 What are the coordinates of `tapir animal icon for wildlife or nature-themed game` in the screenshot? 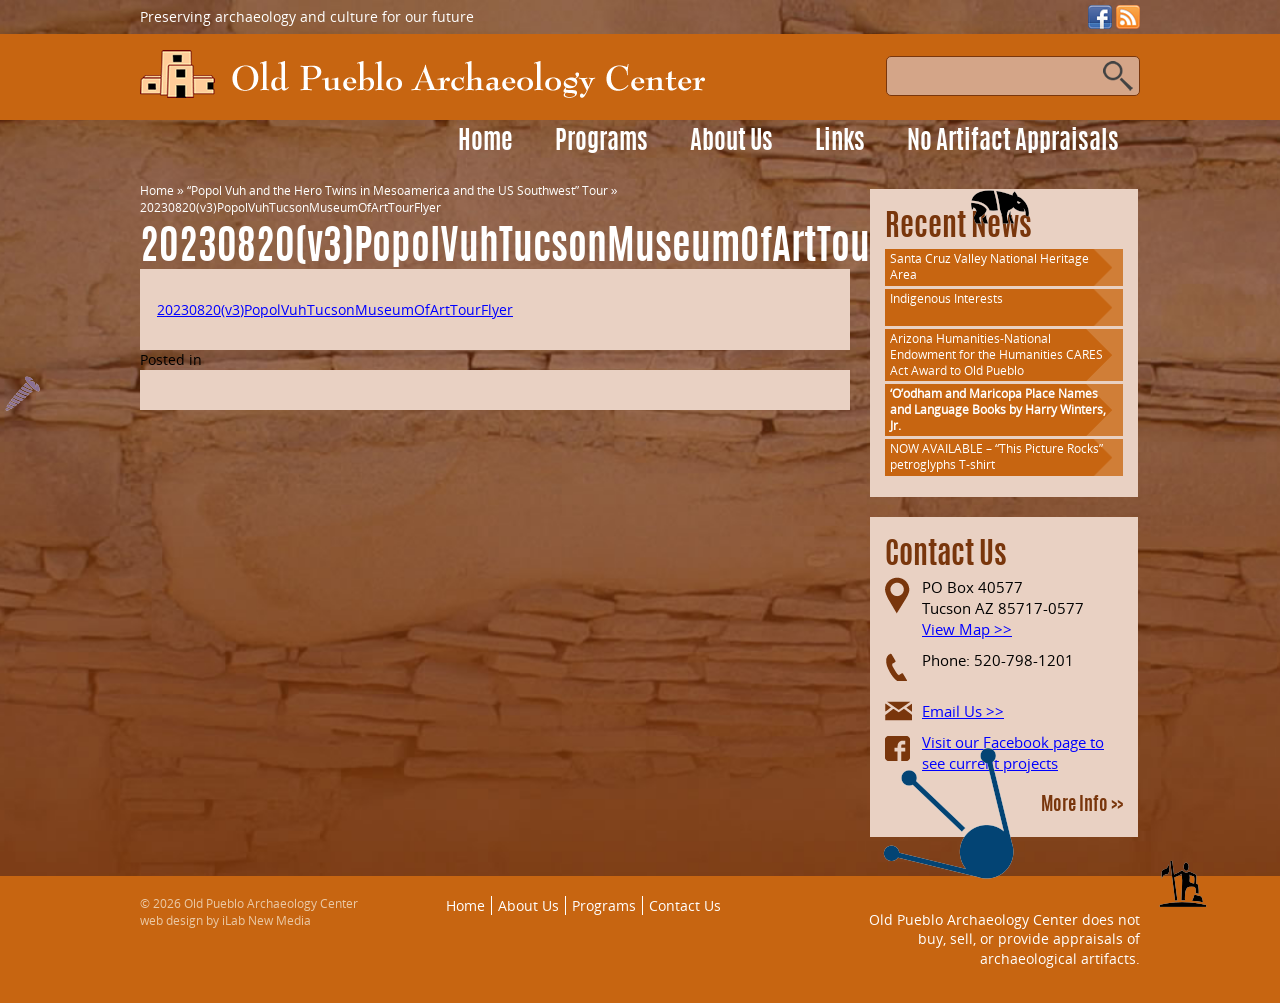 It's located at (1000, 207).